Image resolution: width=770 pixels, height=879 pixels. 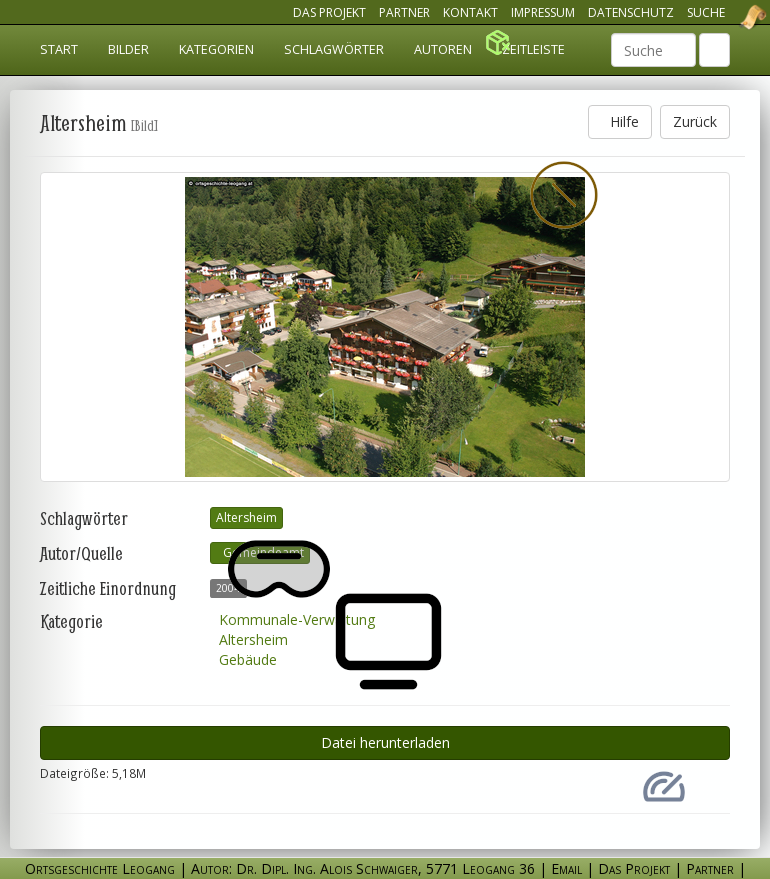 What do you see at coordinates (564, 195) in the screenshot?
I see `indicates a prohibited or restricted action` at bounding box center [564, 195].